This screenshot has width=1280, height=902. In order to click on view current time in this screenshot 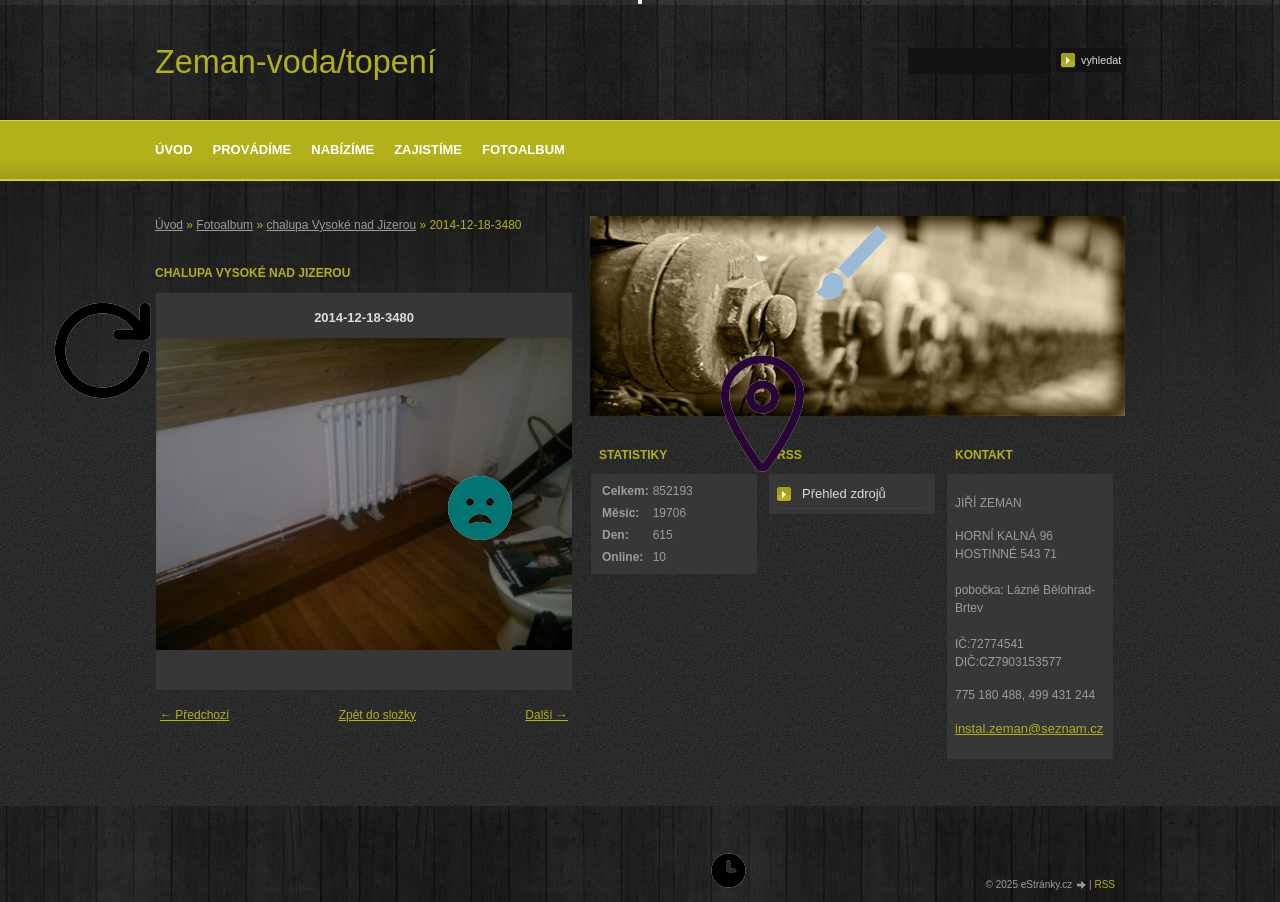, I will do `click(728, 870)`.